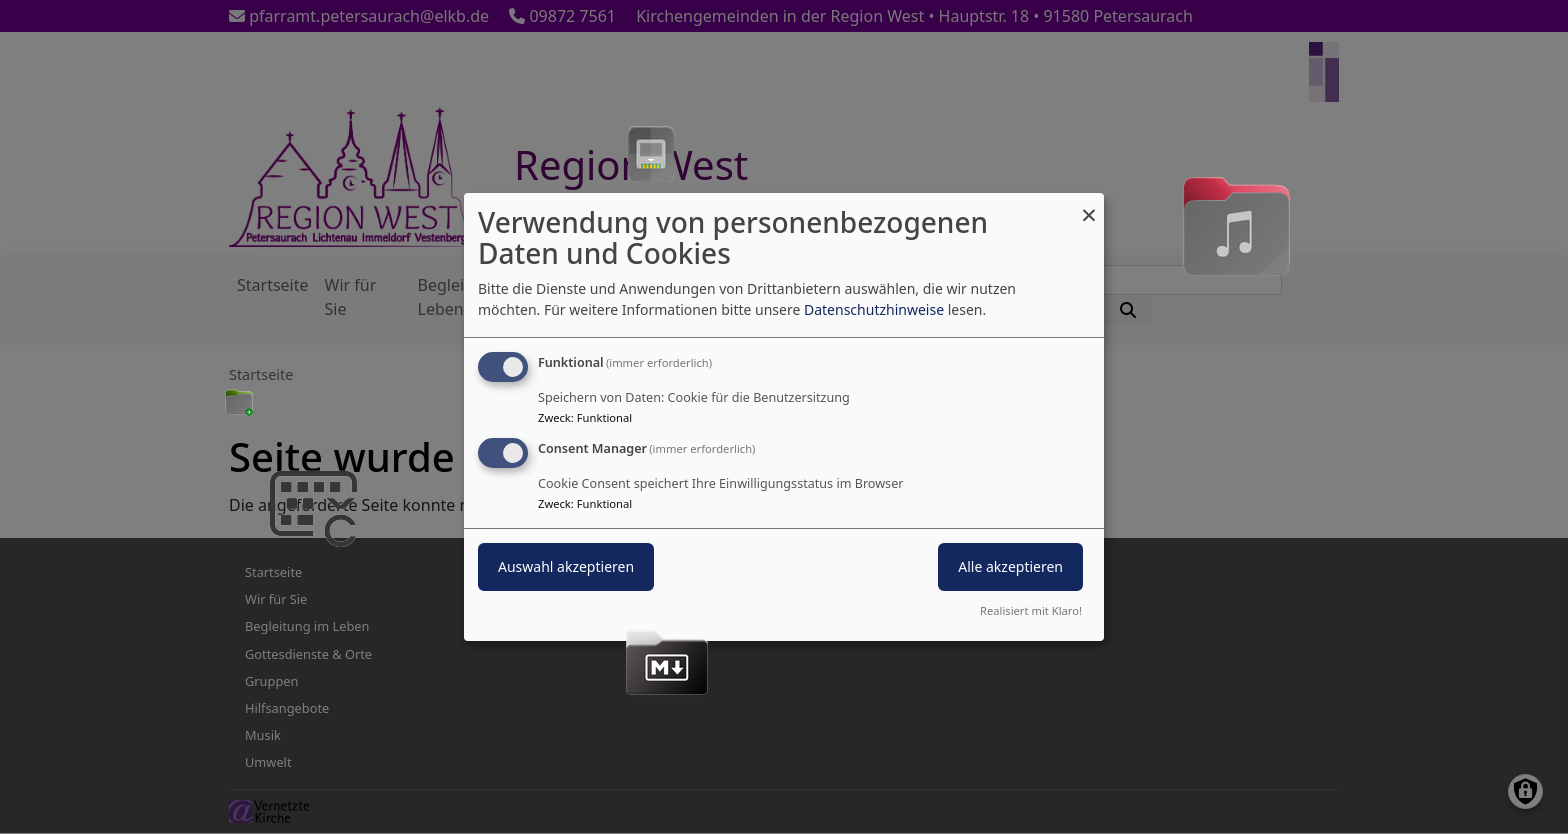 Image resolution: width=1568 pixels, height=834 pixels. What do you see at coordinates (666, 664) in the screenshot?
I see `folder containing markdown files` at bounding box center [666, 664].